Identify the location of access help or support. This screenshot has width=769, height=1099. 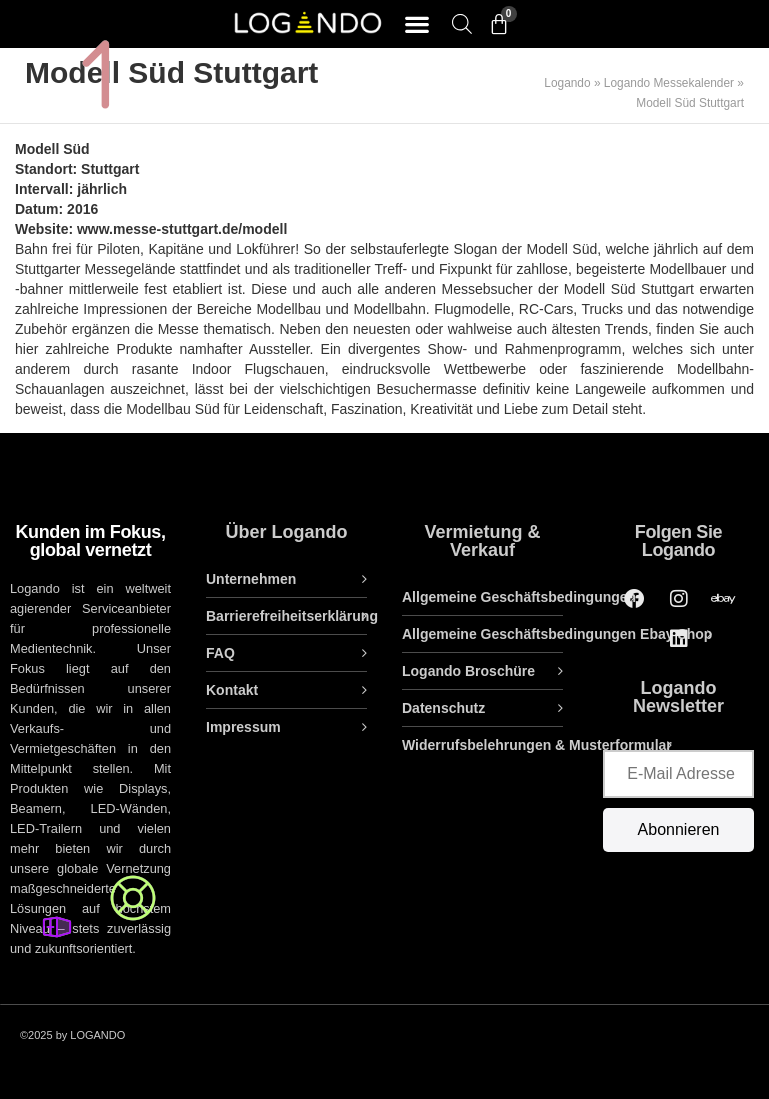
(133, 898).